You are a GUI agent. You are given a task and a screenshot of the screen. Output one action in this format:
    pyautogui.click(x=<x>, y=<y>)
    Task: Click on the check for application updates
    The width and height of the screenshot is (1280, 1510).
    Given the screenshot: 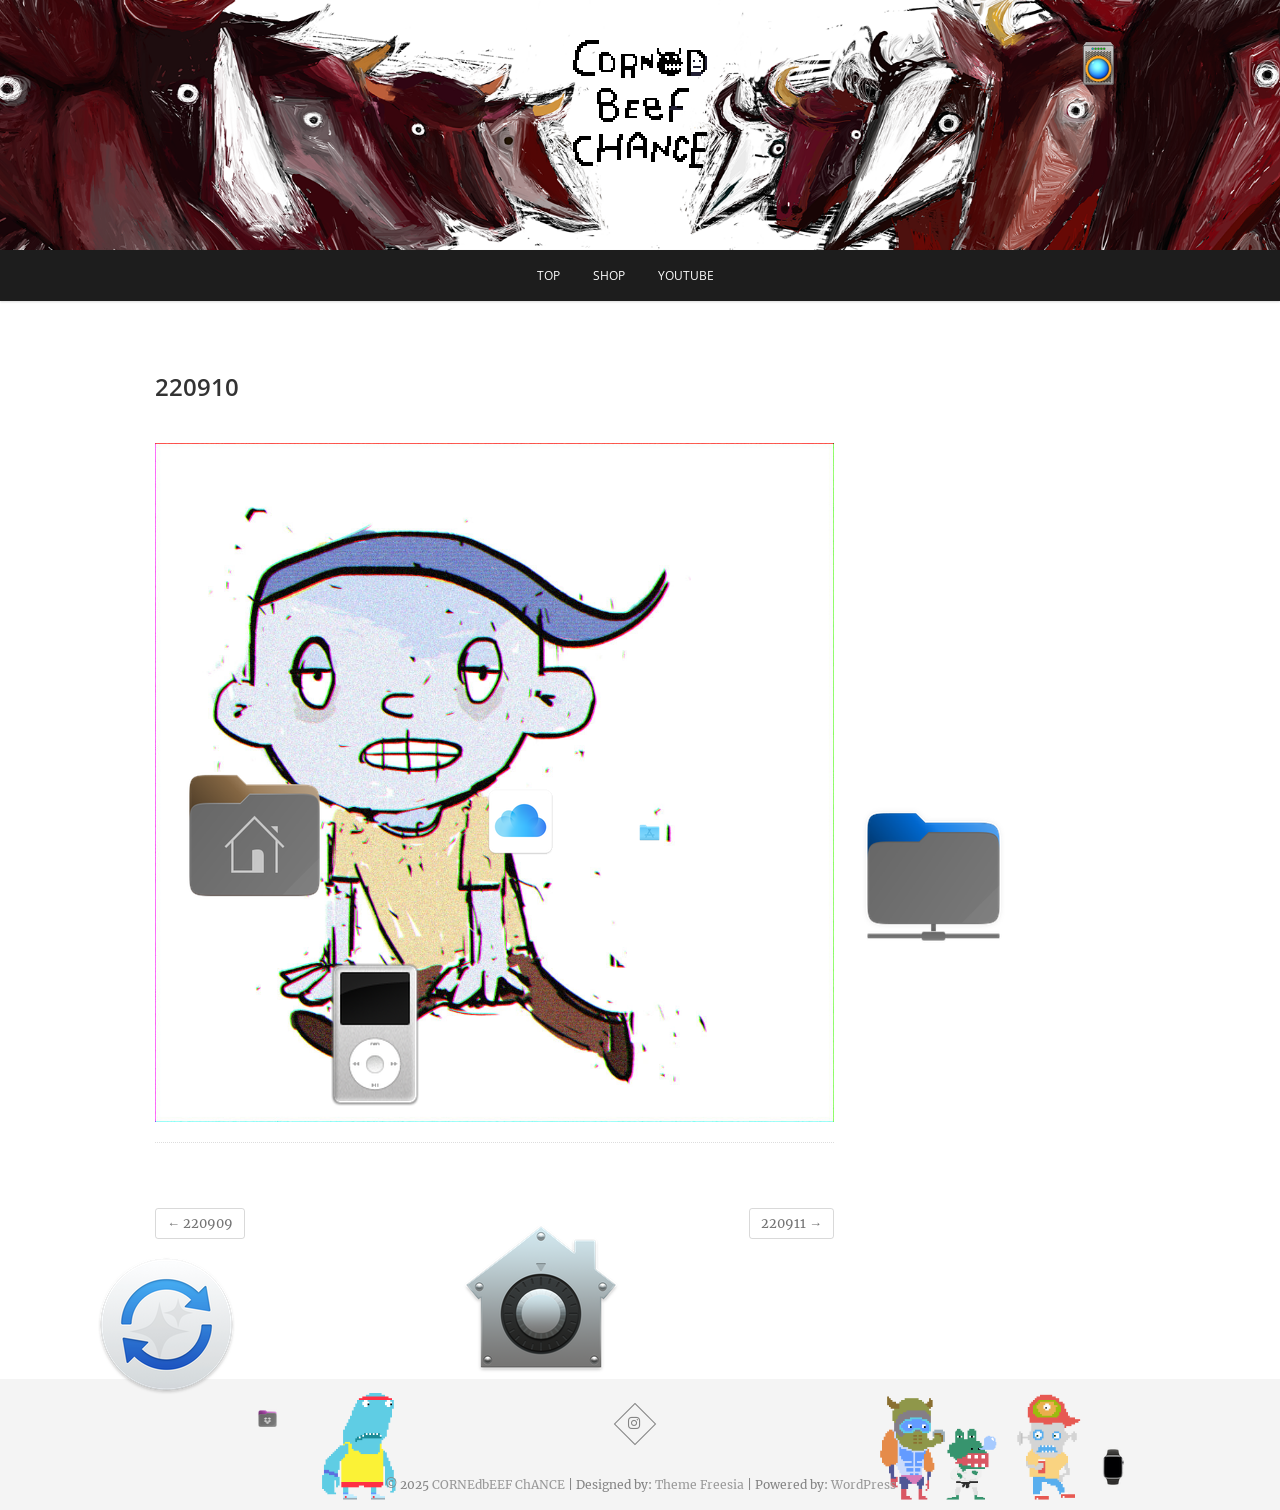 What is the action you would take?
    pyautogui.click(x=166, y=1324)
    